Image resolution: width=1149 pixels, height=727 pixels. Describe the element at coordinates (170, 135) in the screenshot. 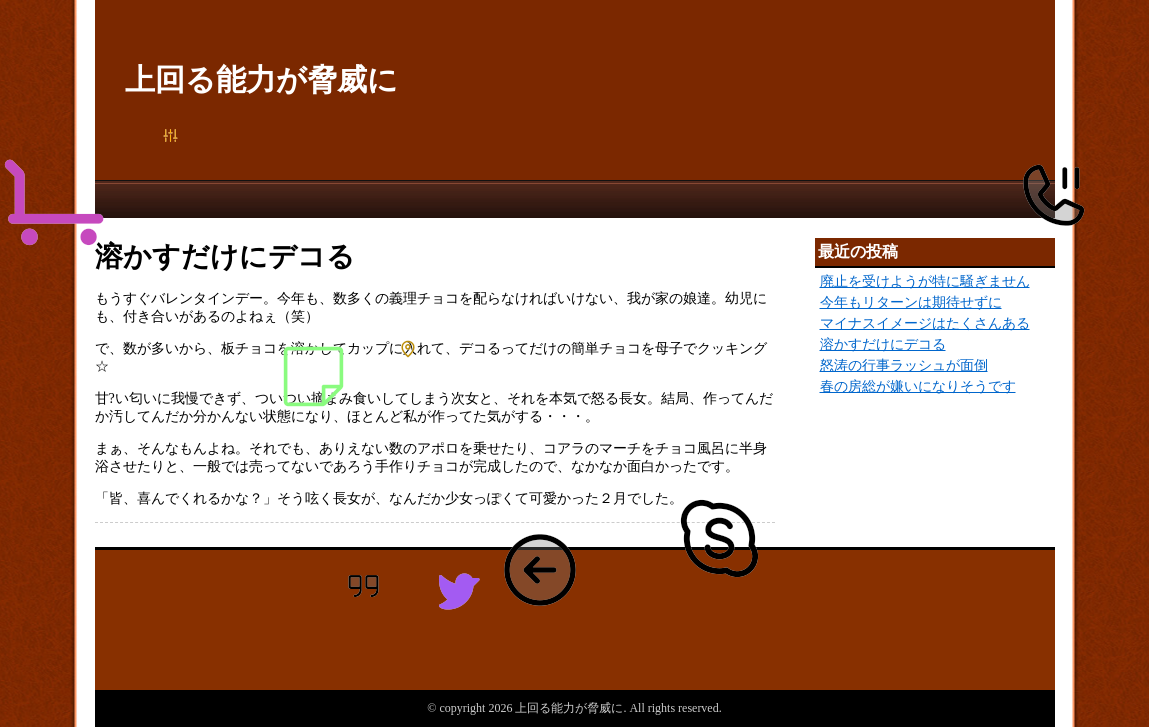

I see `adjust settings or preferences` at that location.